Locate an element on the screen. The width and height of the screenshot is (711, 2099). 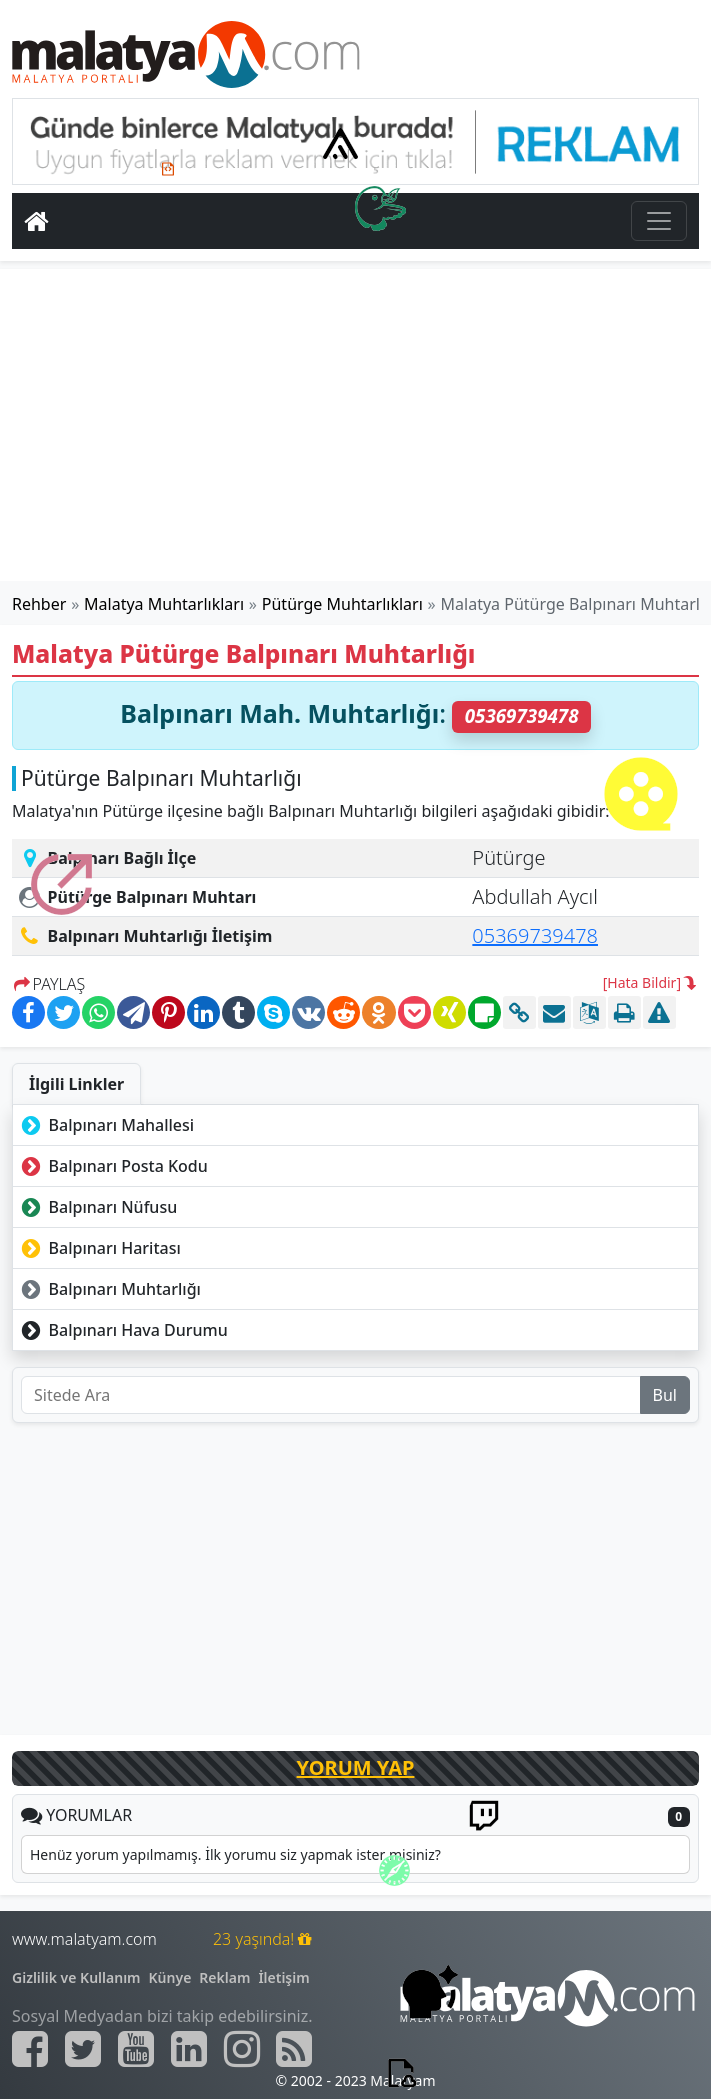
open Twitch app is located at coordinates (484, 1815).